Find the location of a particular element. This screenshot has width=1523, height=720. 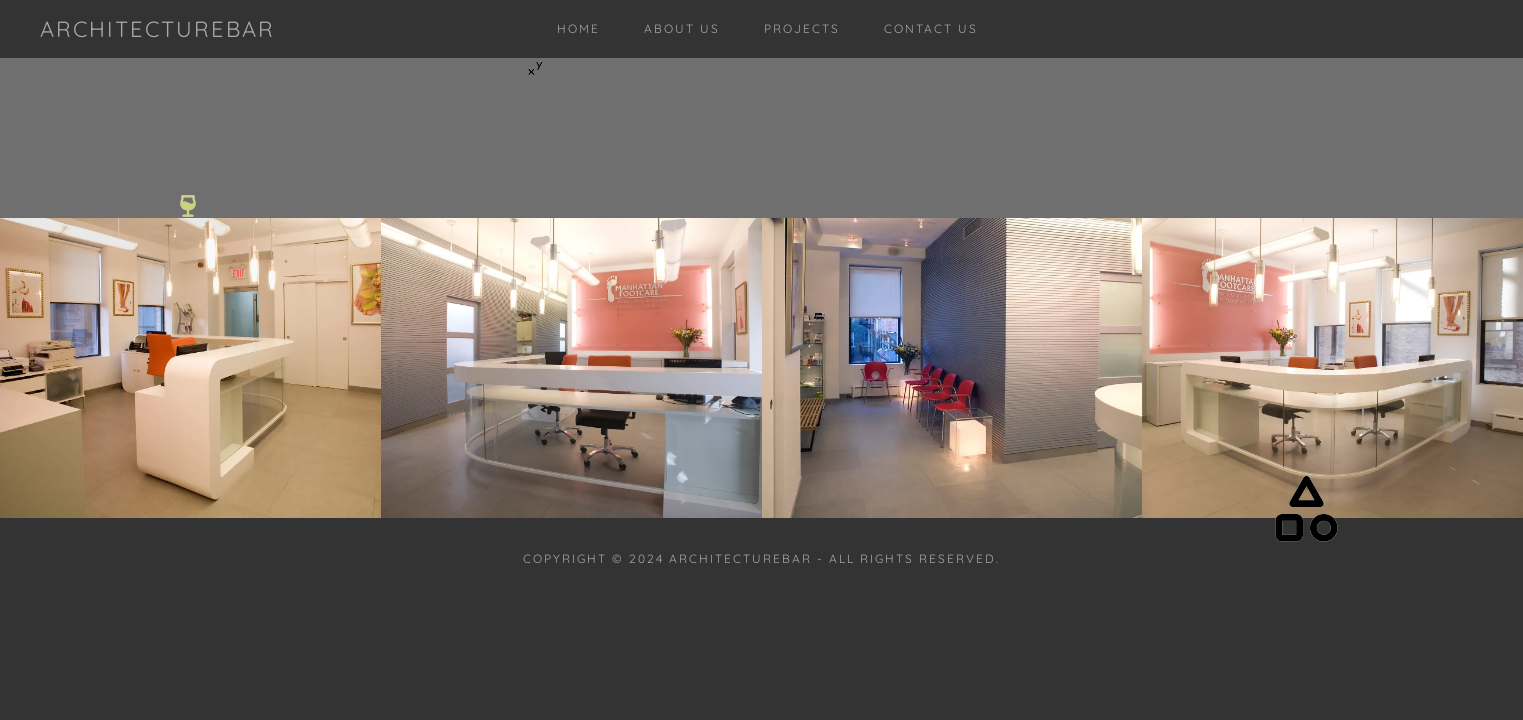

calculate x raised to the power of y is located at coordinates (534, 69).